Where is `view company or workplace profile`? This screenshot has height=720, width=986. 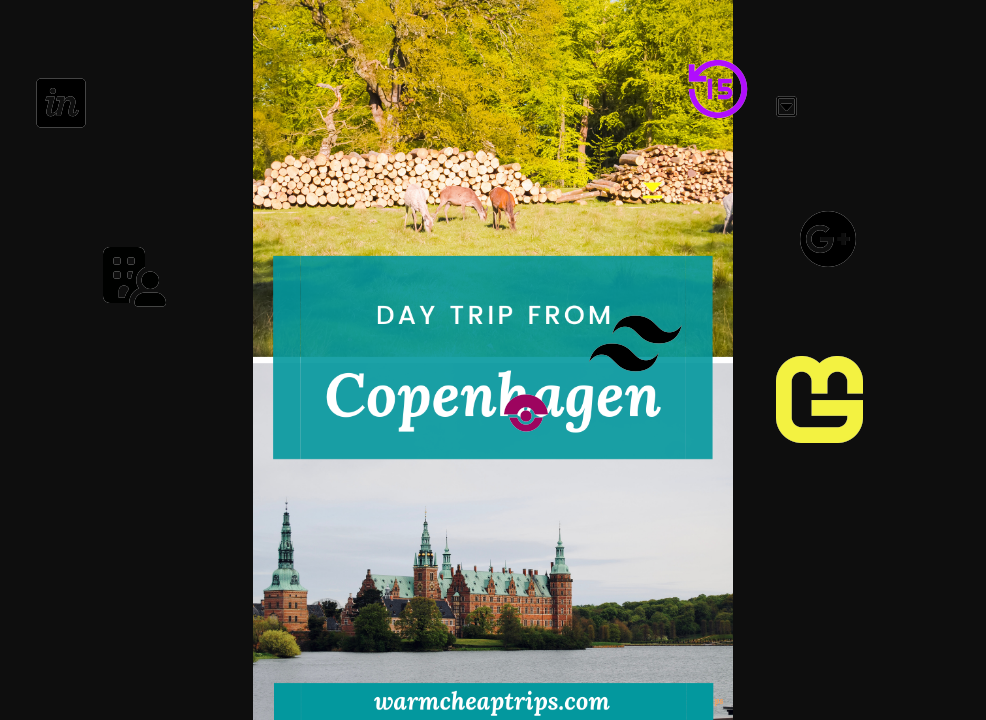 view company or workplace profile is located at coordinates (131, 275).